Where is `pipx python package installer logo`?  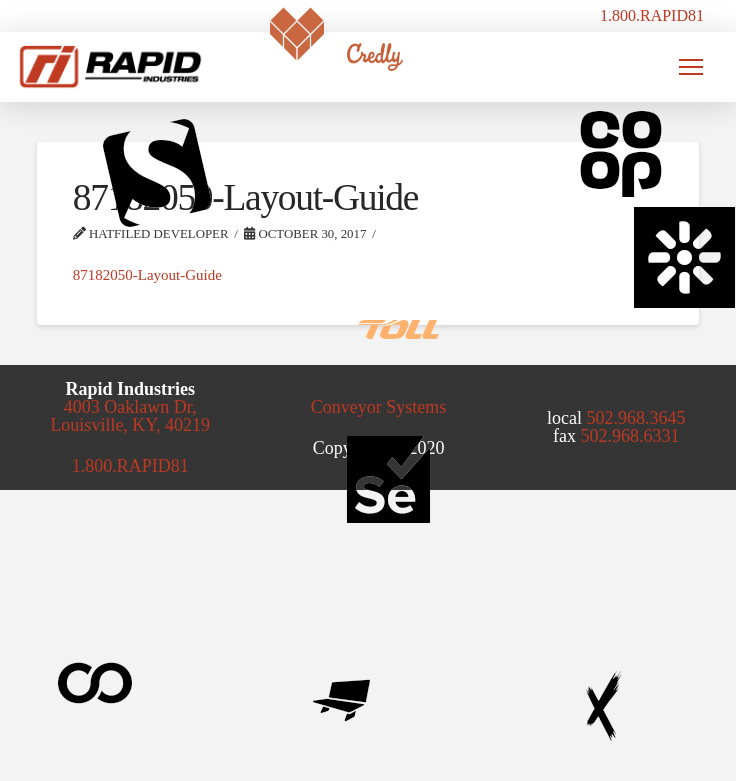 pipx python package installer logo is located at coordinates (604, 706).